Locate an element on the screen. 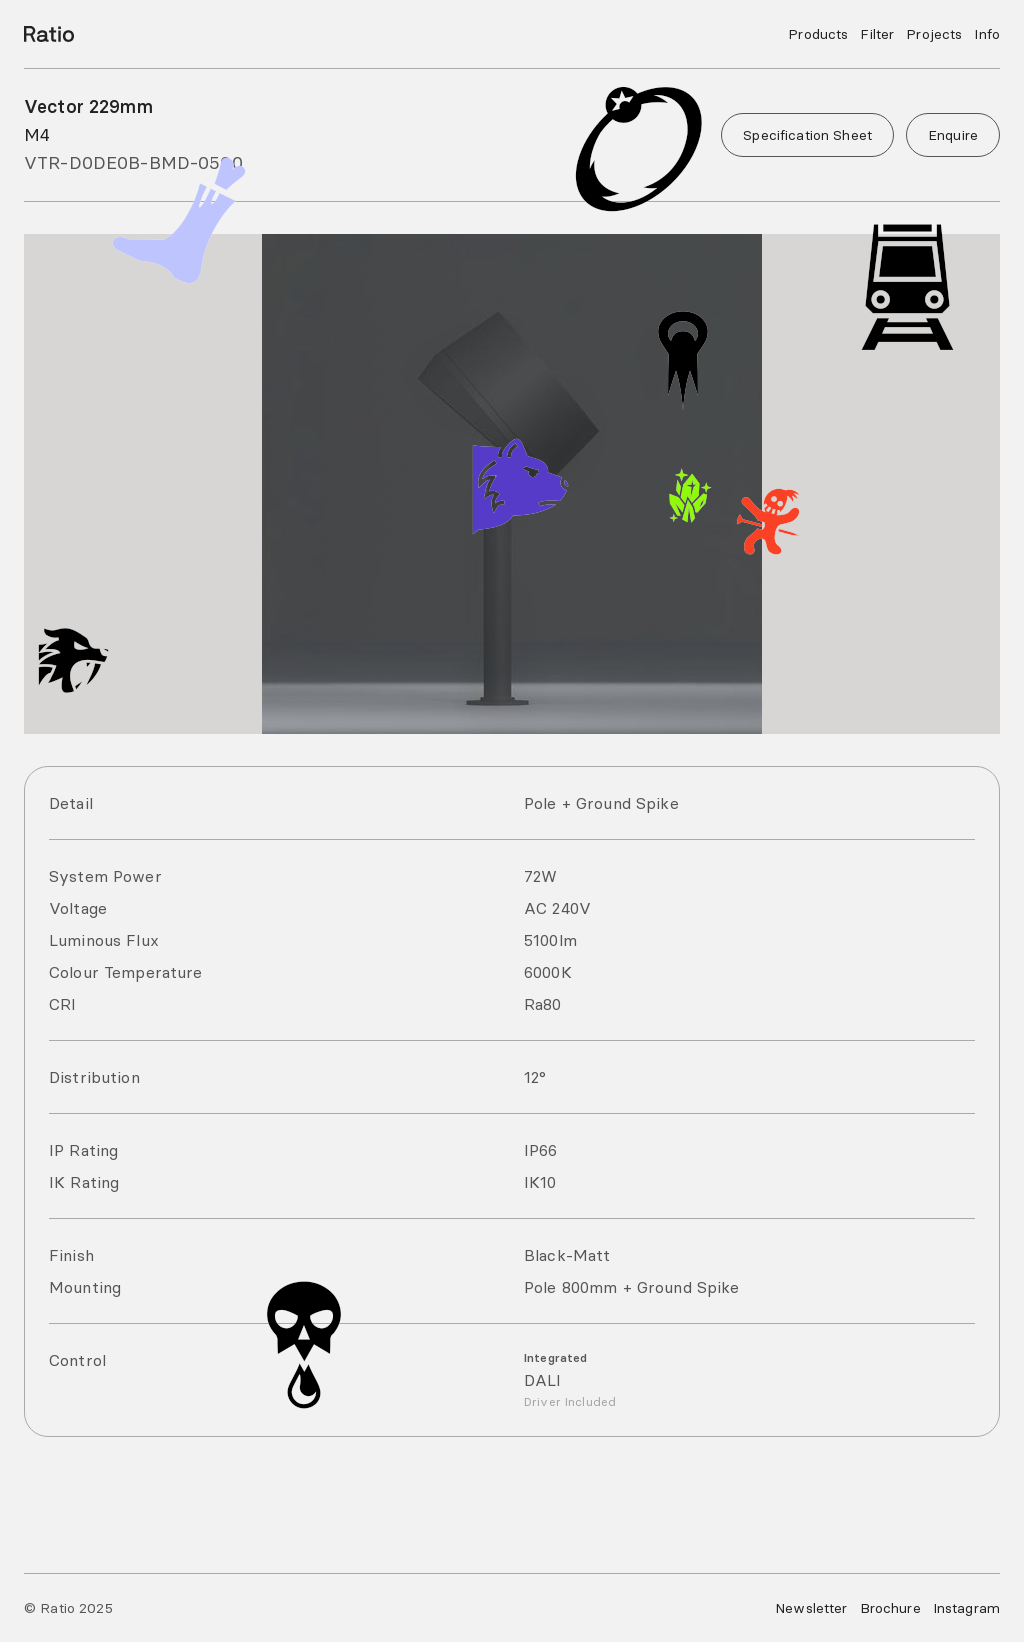 The height and width of the screenshot is (1642, 1024). view collected minerals or crystals is located at coordinates (690, 495).